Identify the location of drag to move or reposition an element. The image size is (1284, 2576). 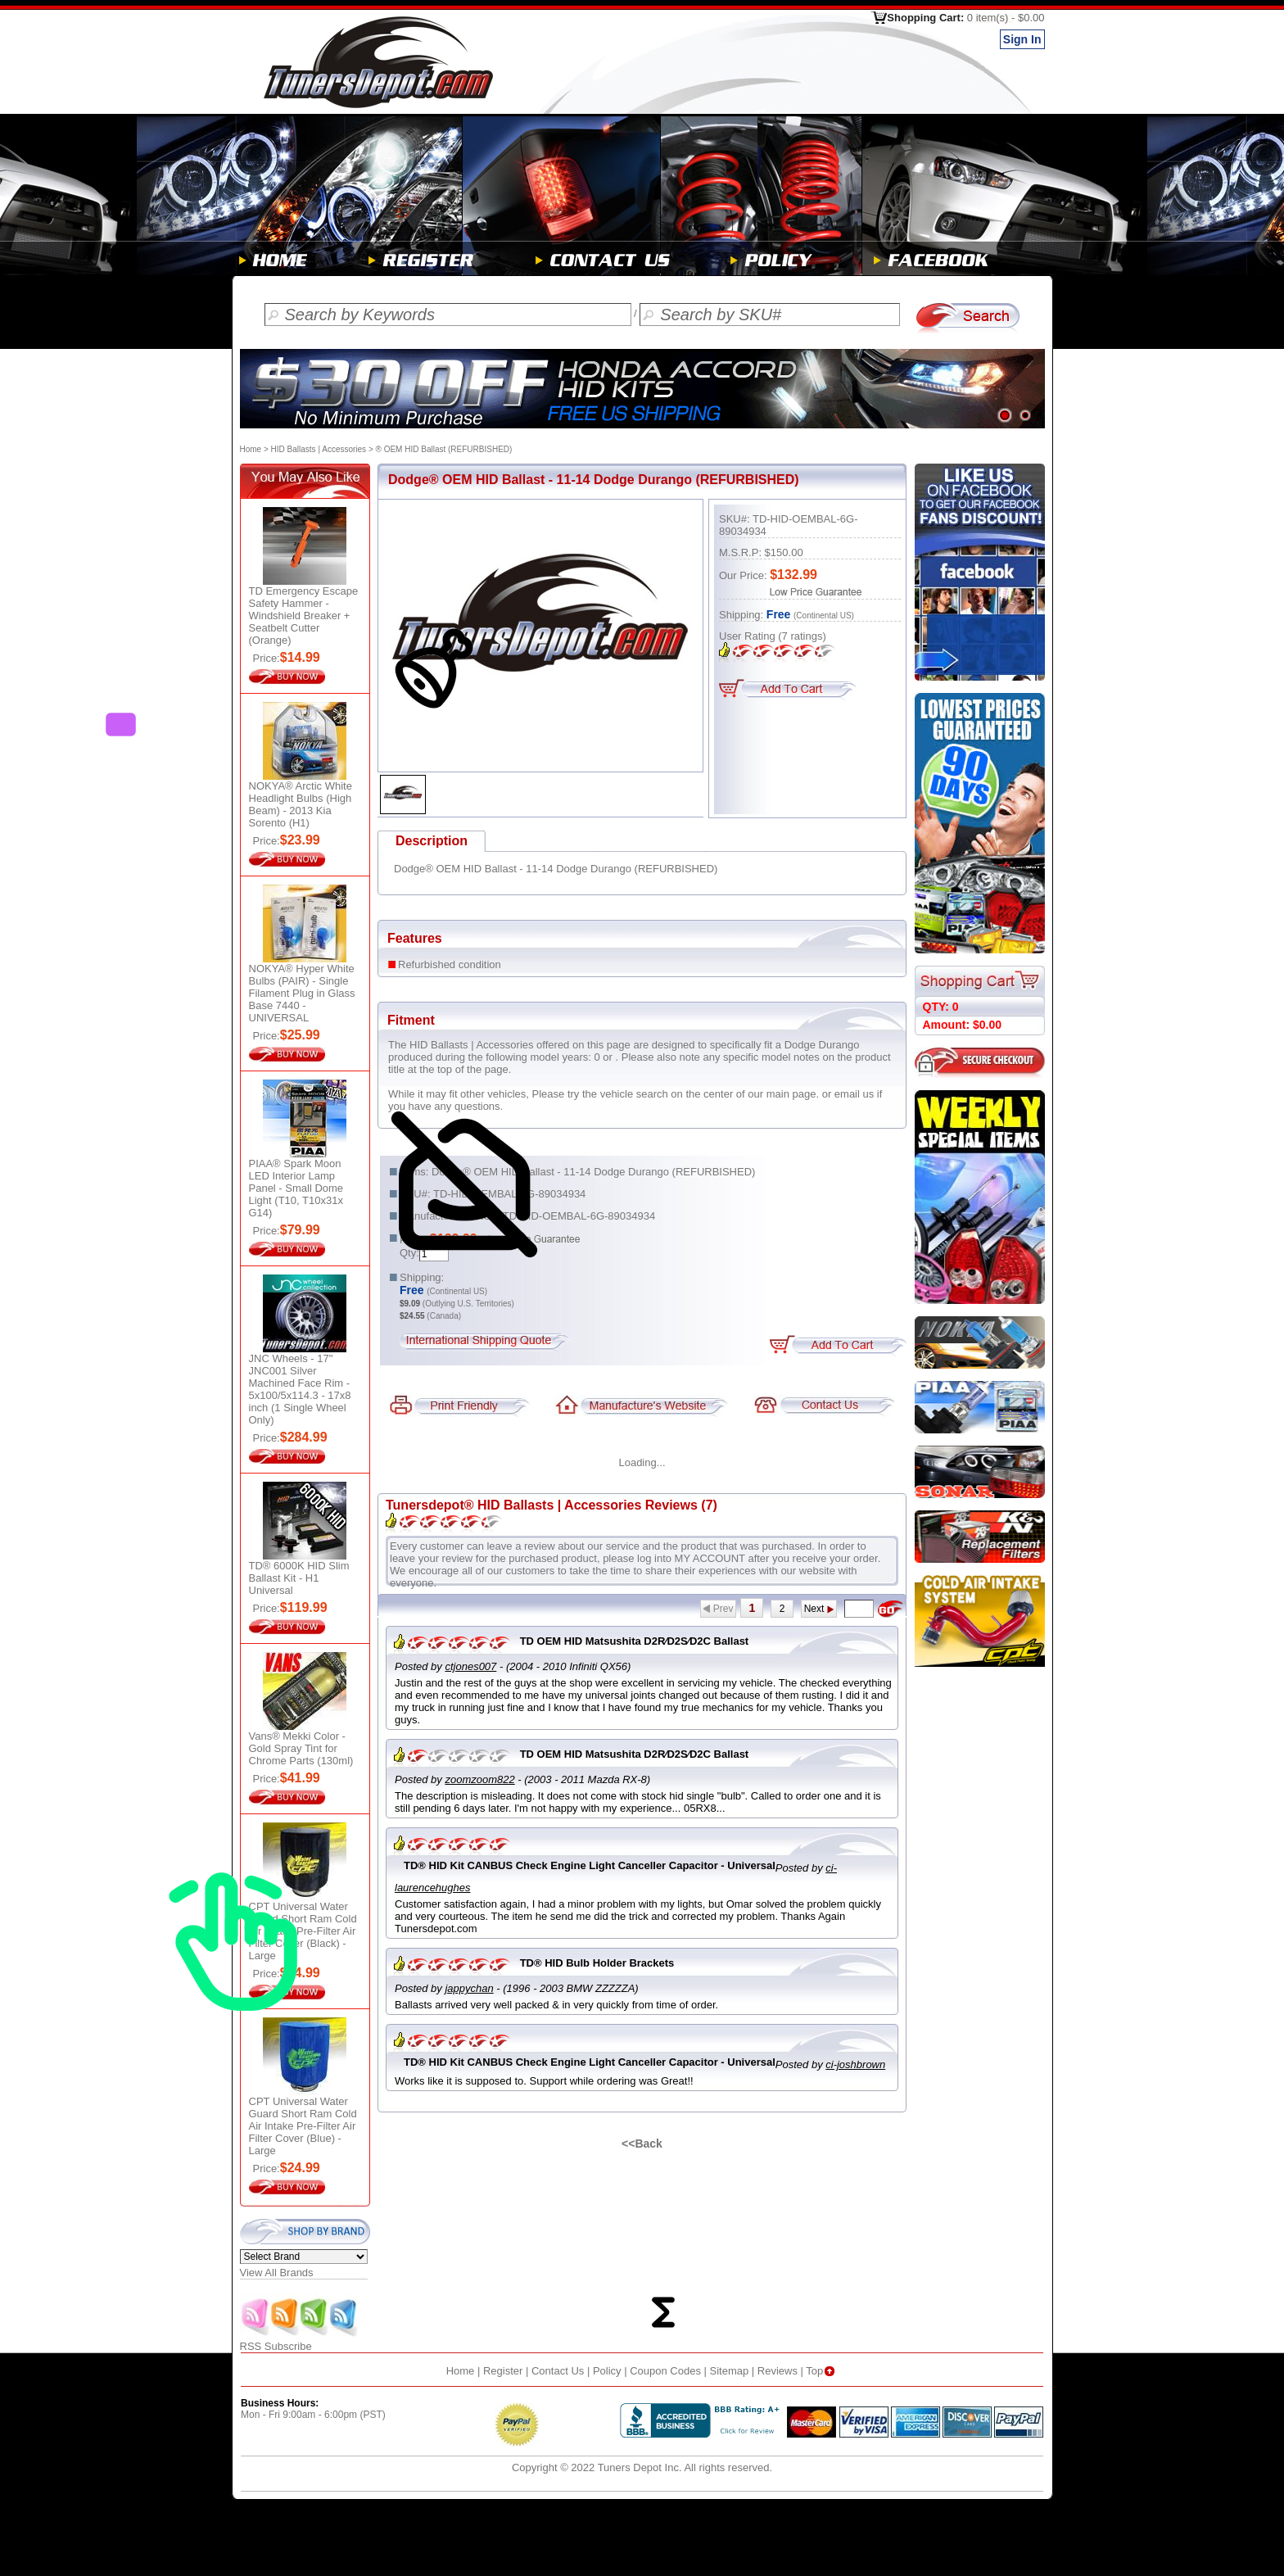
(237, 1938).